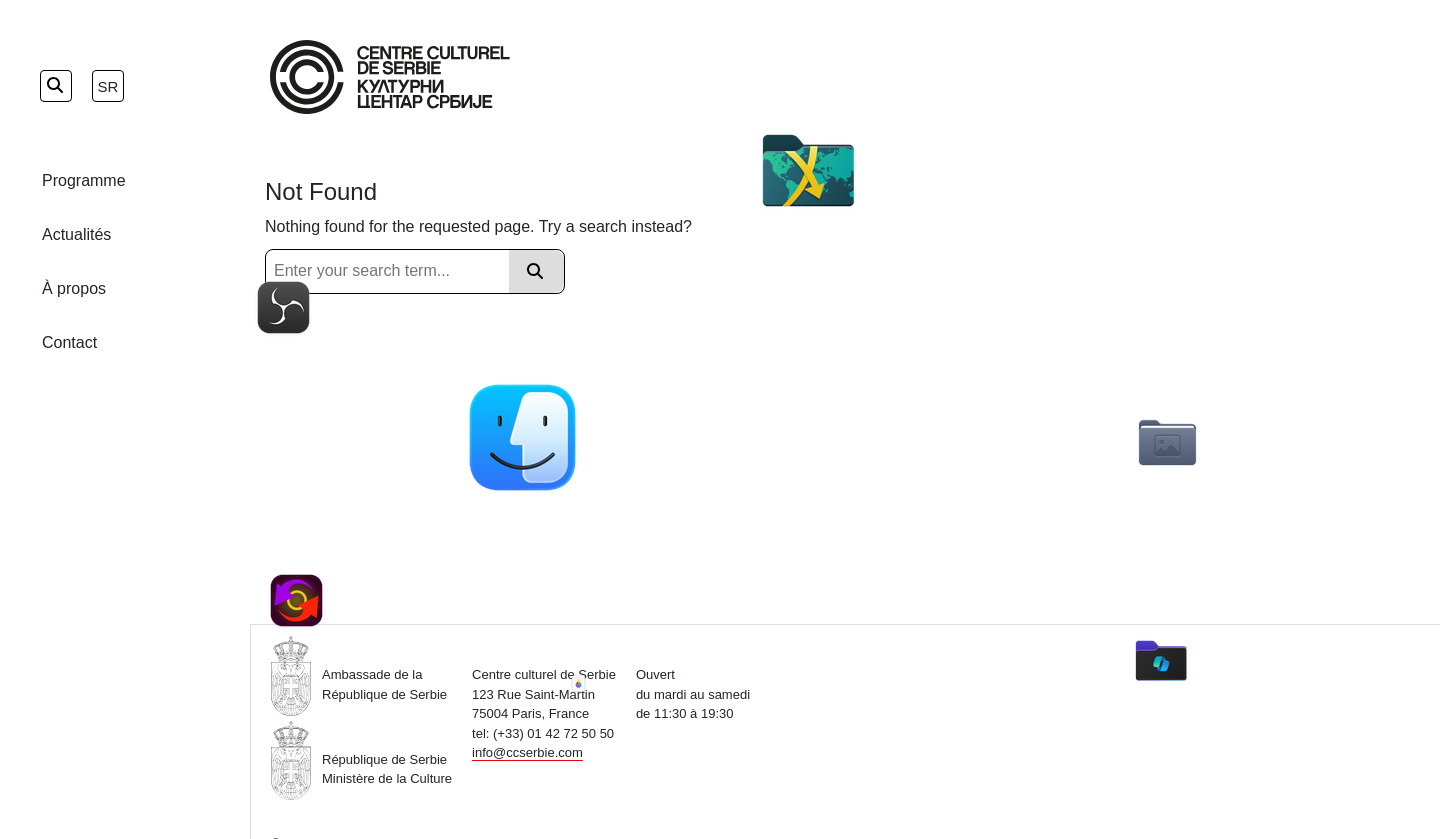 The height and width of the screenshot is (839, 1440). I want to click on open OBS Studio for screen recording and streaming, so click(283, 307).